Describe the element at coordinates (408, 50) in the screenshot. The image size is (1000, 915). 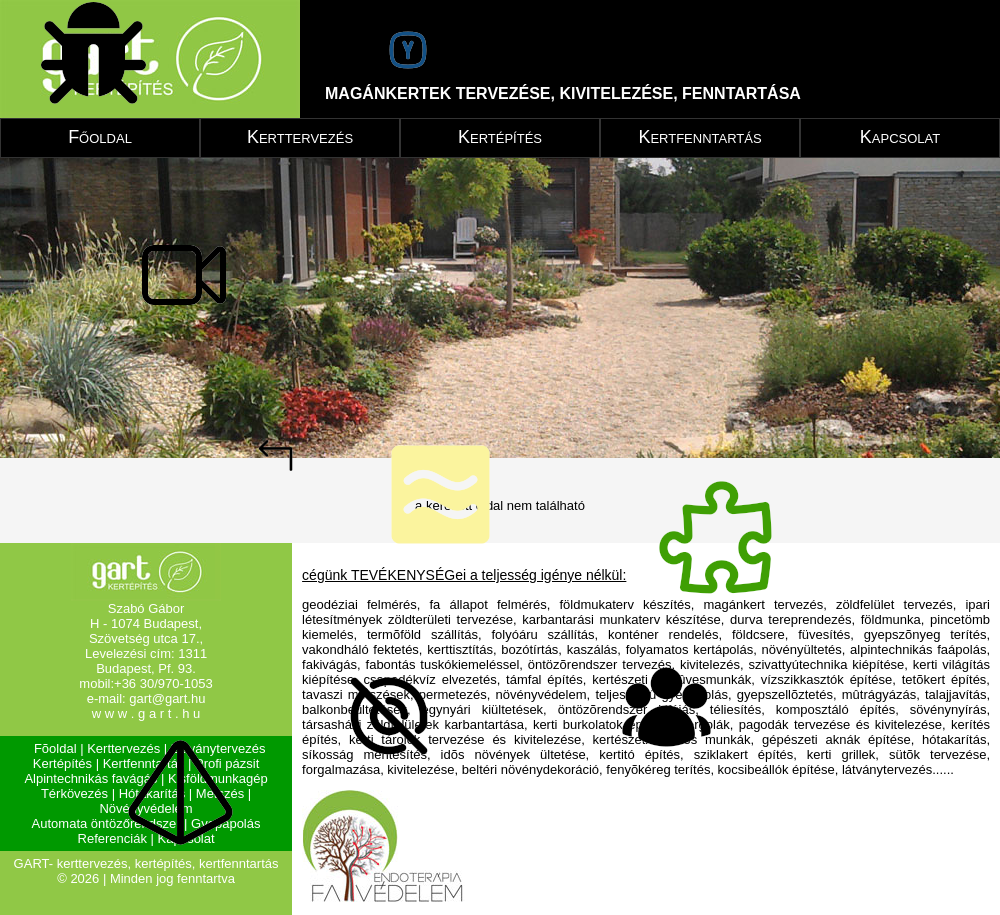
I see `indicates items starting with the letter Y` at that location.